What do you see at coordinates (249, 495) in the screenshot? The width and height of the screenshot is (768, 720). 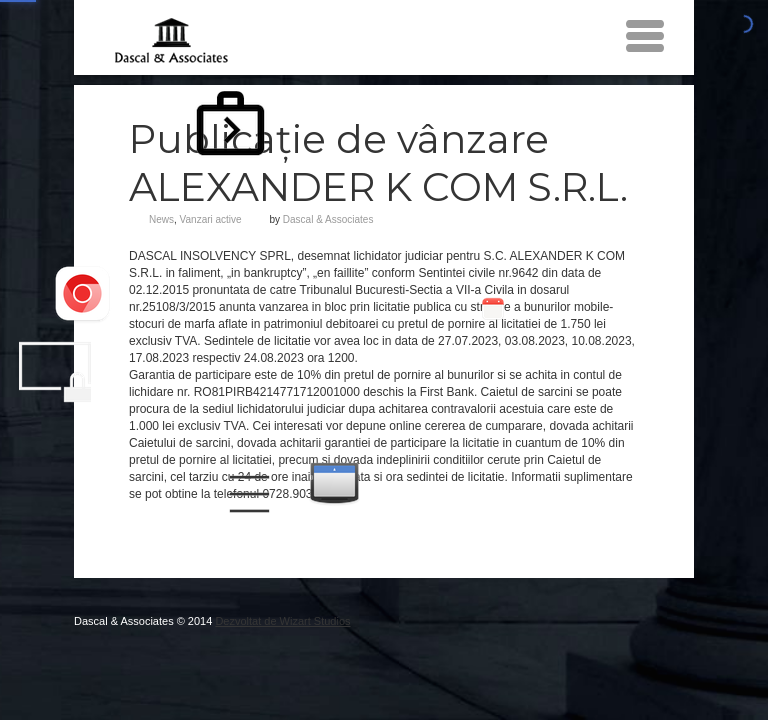 I see `open navigation menu` at bounding box center [249, 495].